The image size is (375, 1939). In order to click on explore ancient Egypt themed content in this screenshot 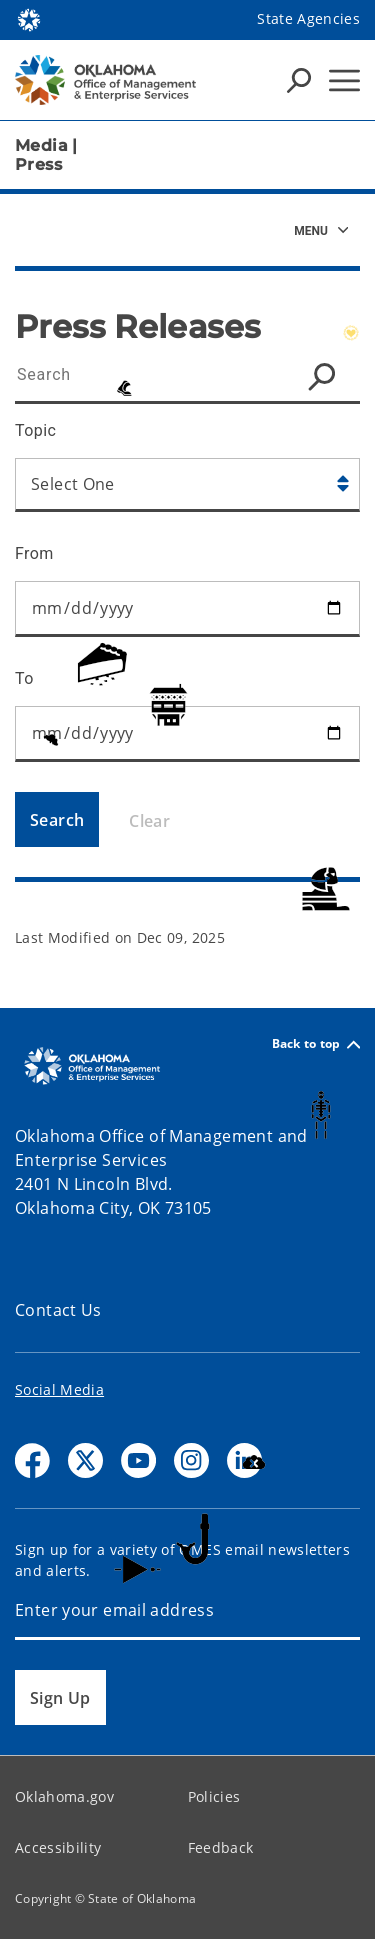, I will do `click(326, 887)`.